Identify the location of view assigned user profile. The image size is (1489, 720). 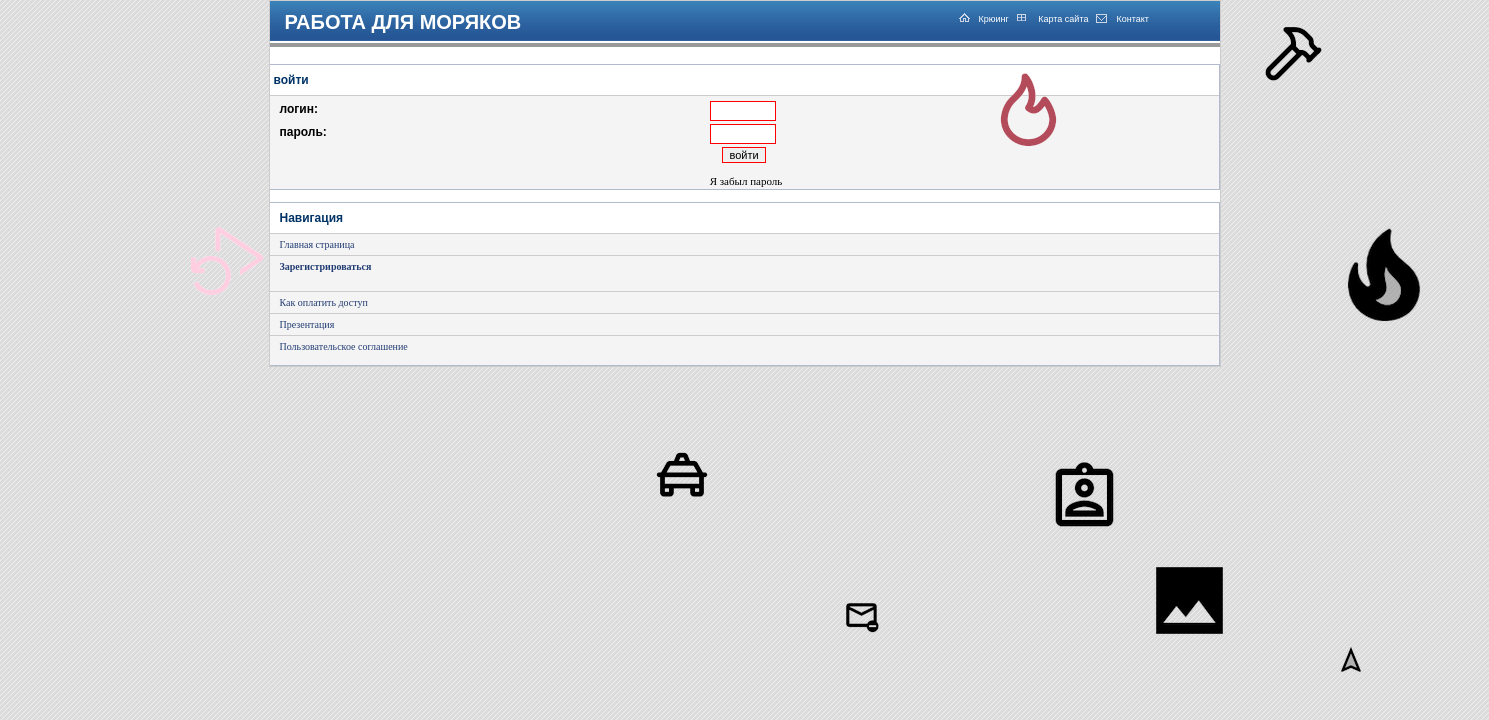
(1084, 497).